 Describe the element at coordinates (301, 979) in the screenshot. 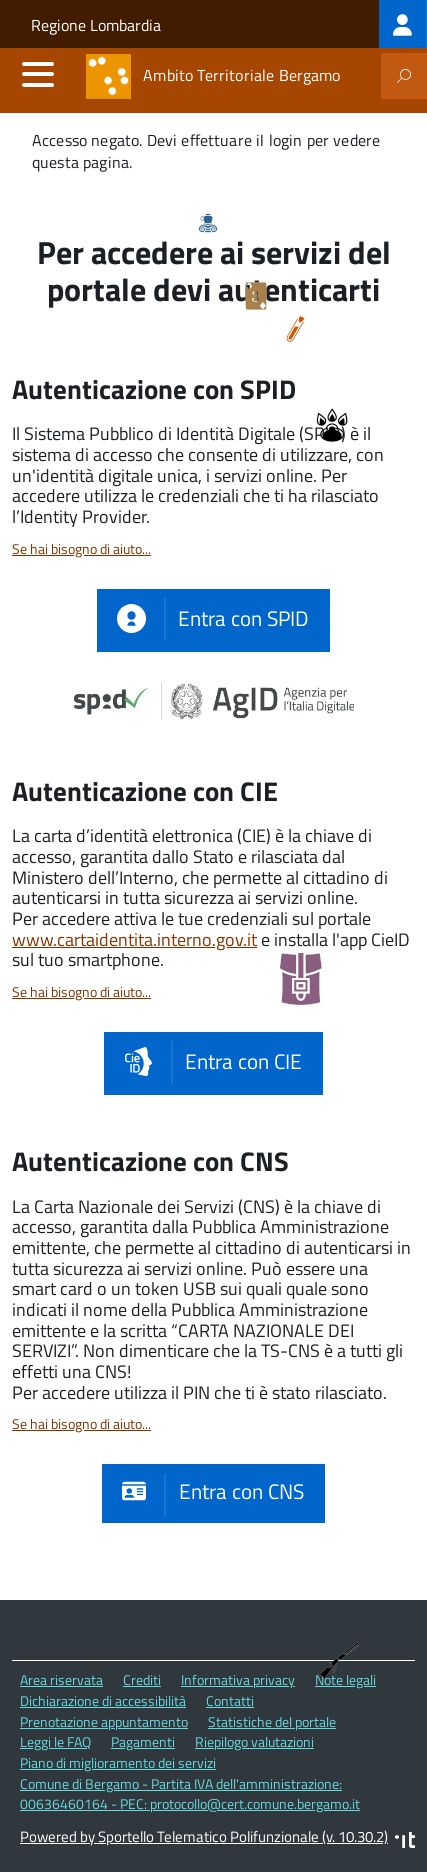

I see `open inventory or backpack` at that location.